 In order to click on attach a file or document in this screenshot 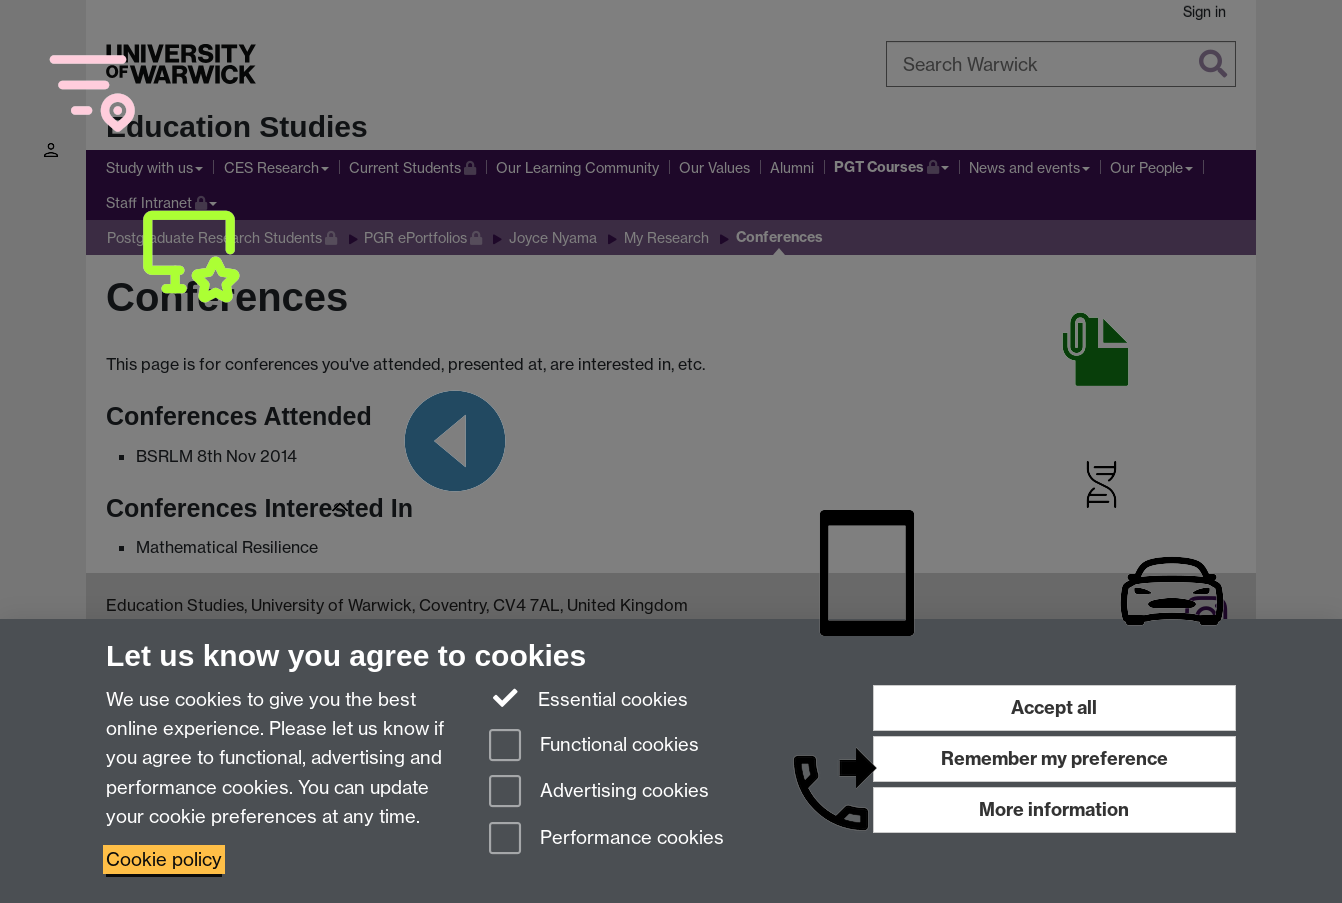, I will do `click(1095, 350)`.